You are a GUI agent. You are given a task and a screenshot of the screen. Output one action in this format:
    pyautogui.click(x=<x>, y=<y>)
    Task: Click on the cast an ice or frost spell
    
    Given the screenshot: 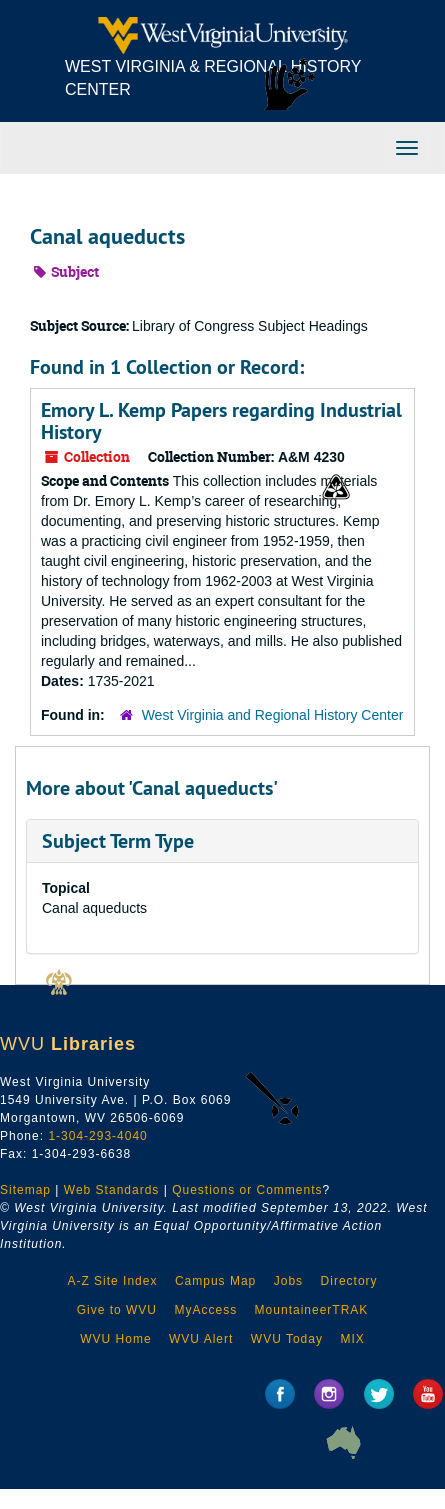 What is the action you would take?
    pyautogui.click(x=290, y=84)
    